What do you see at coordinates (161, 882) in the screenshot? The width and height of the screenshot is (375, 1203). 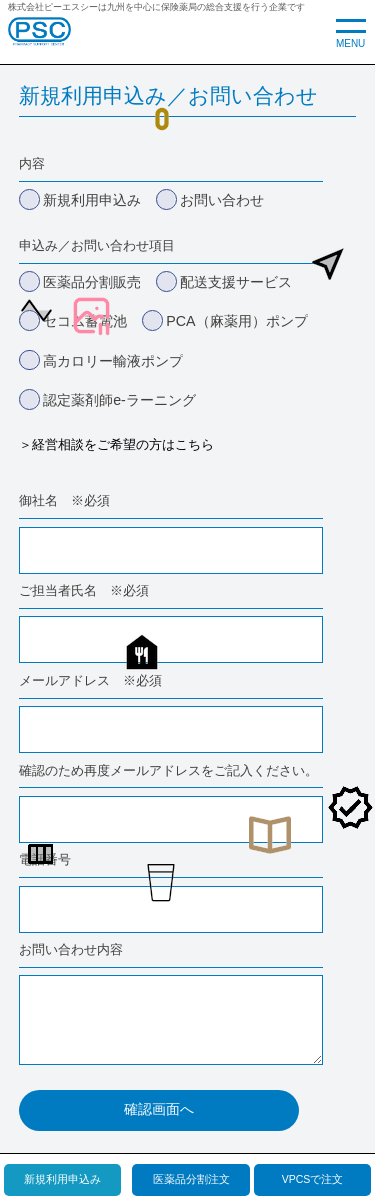 I see `view nearby bars or pubs` at bounding box center [161, 882].